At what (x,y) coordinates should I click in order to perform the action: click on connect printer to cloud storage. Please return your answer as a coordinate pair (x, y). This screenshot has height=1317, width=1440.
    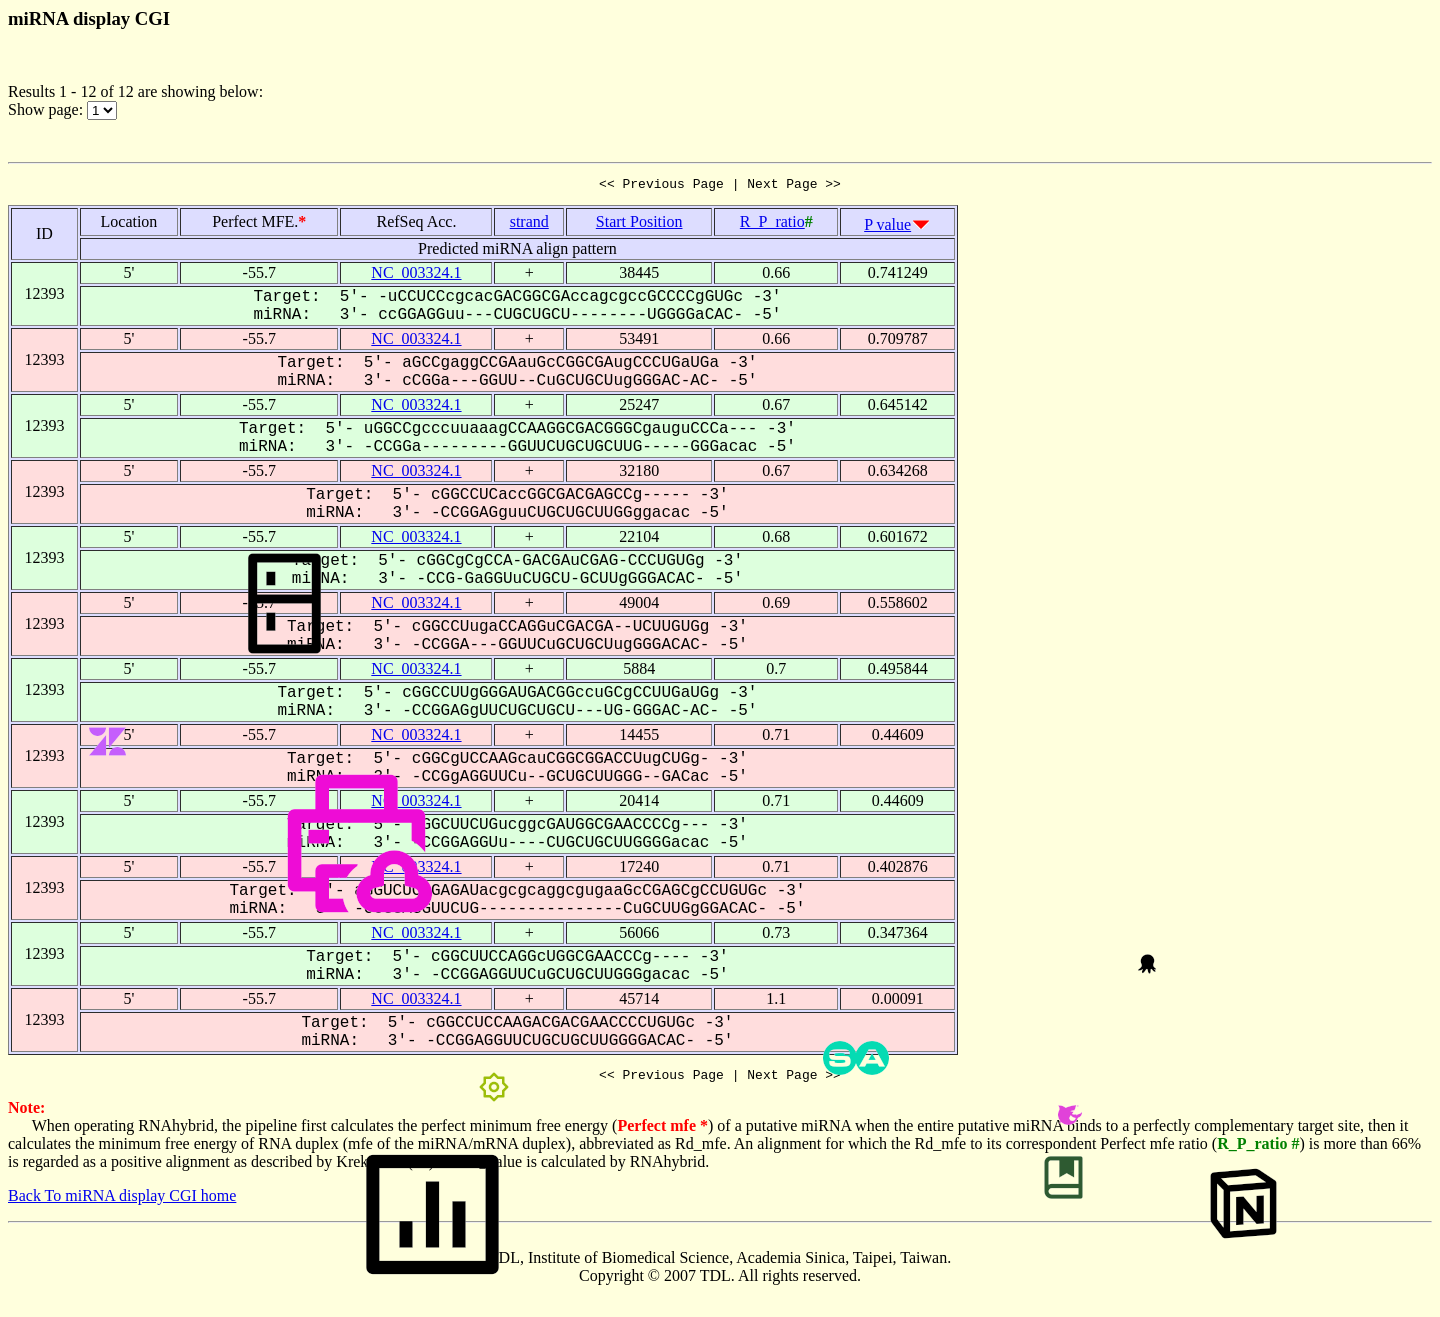
    Looking at the image, I should click on (356, 843).